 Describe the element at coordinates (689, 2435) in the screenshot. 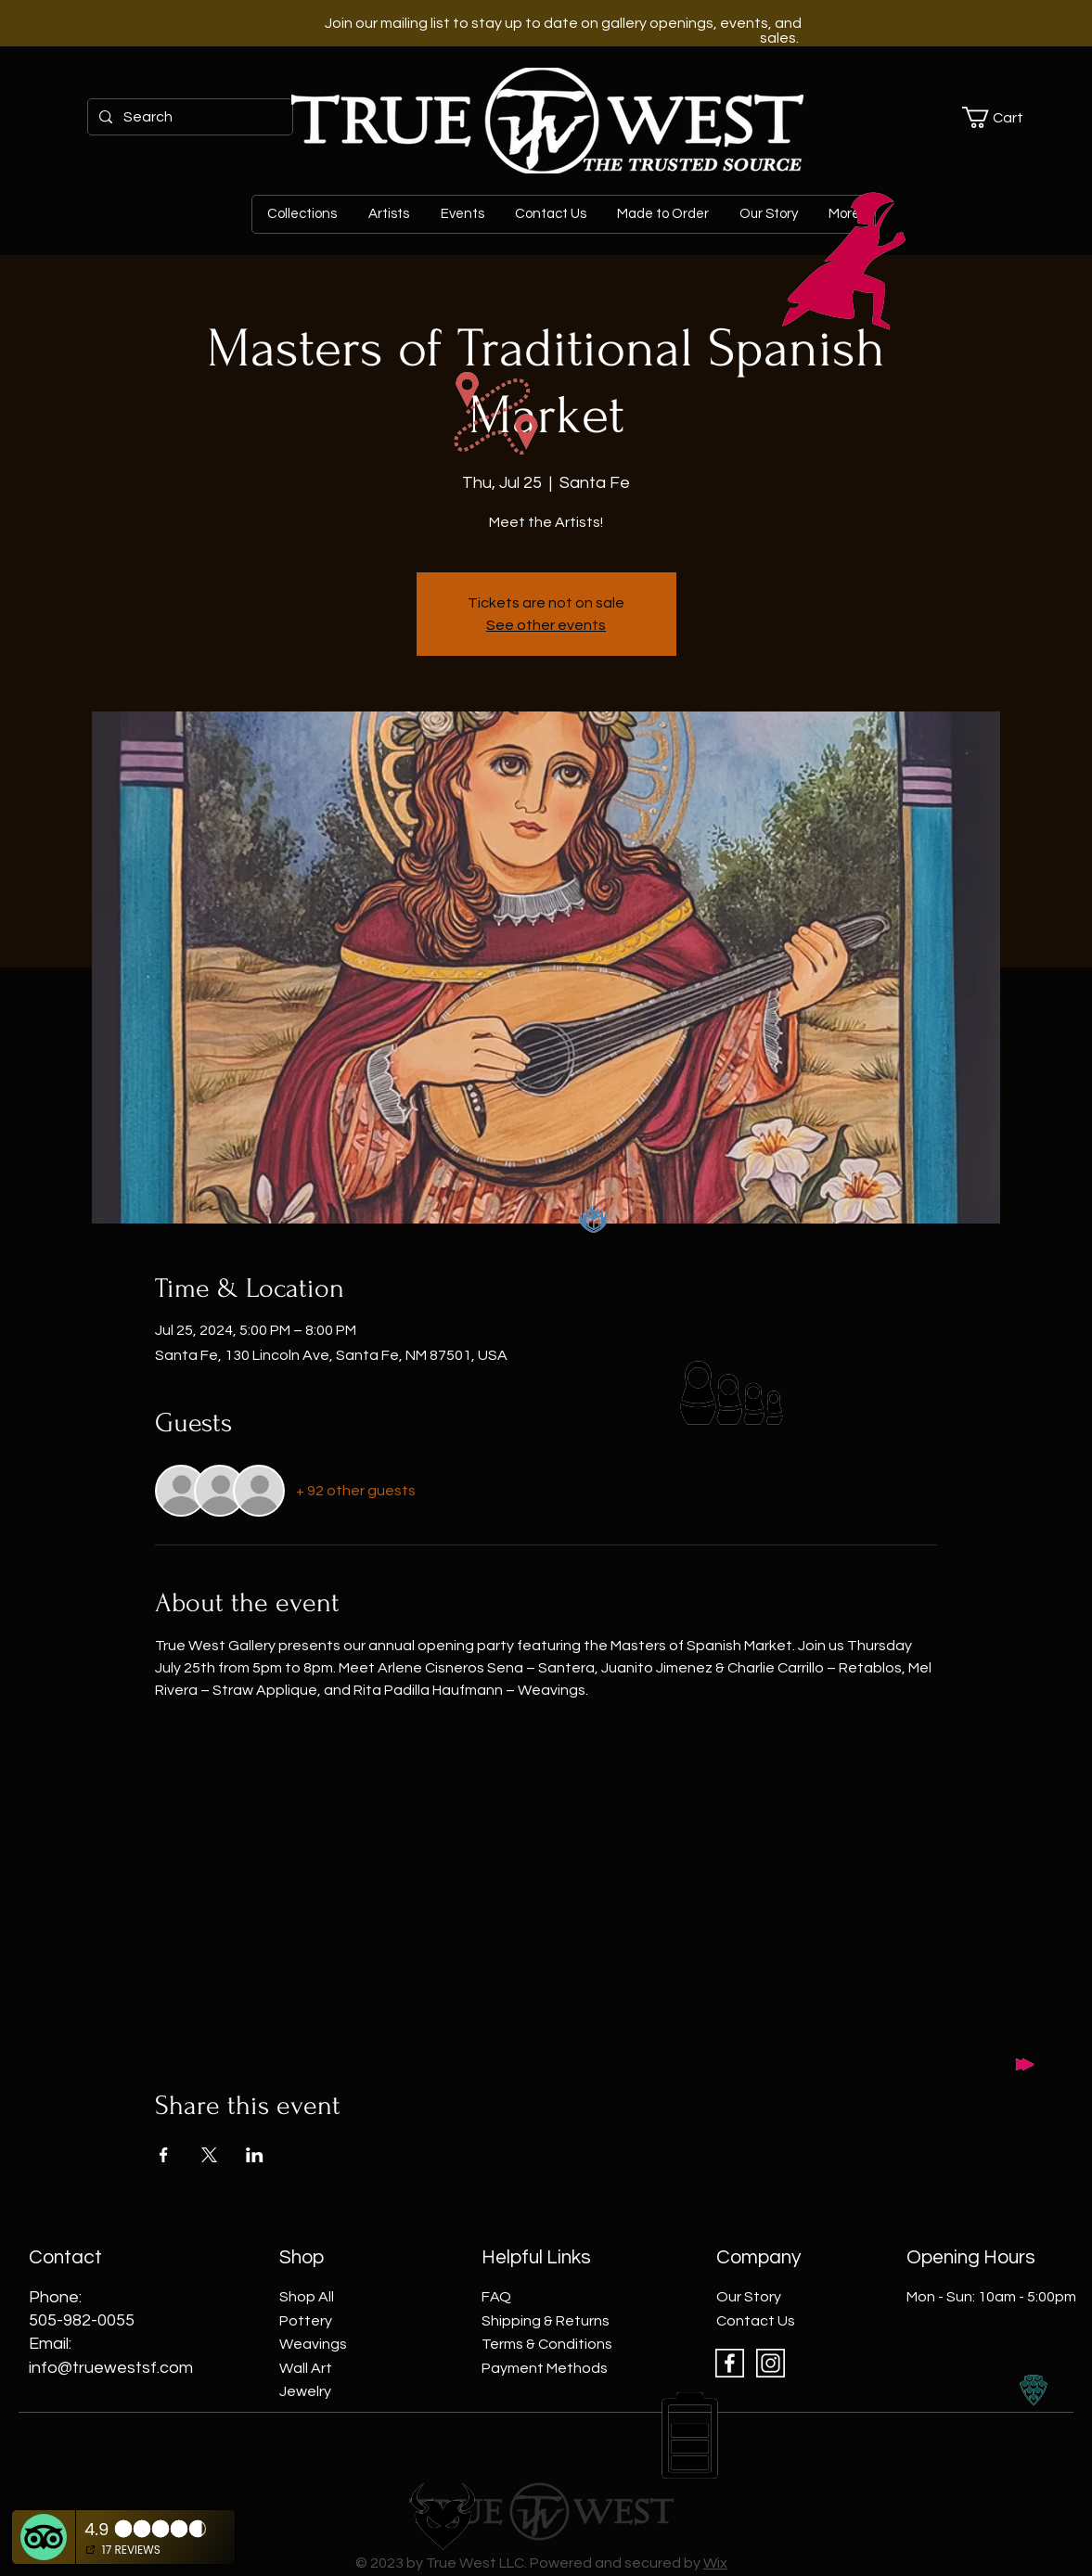

I see `indicates battery level at 75% charge` at that location.